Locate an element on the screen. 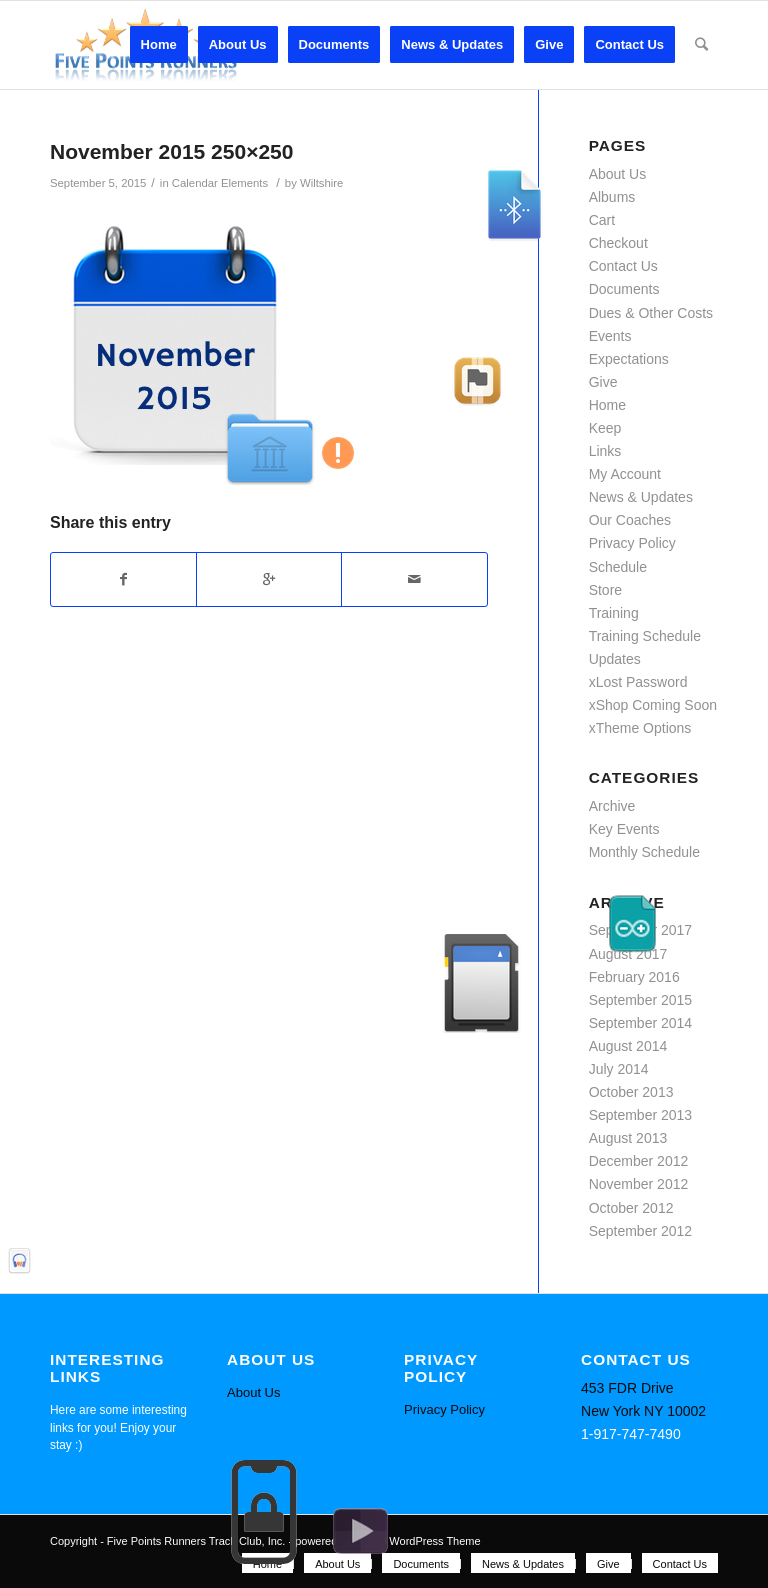 The width and height of the screenshot is (768, 1588). open the system library folder is located at coordinates (270, 448).